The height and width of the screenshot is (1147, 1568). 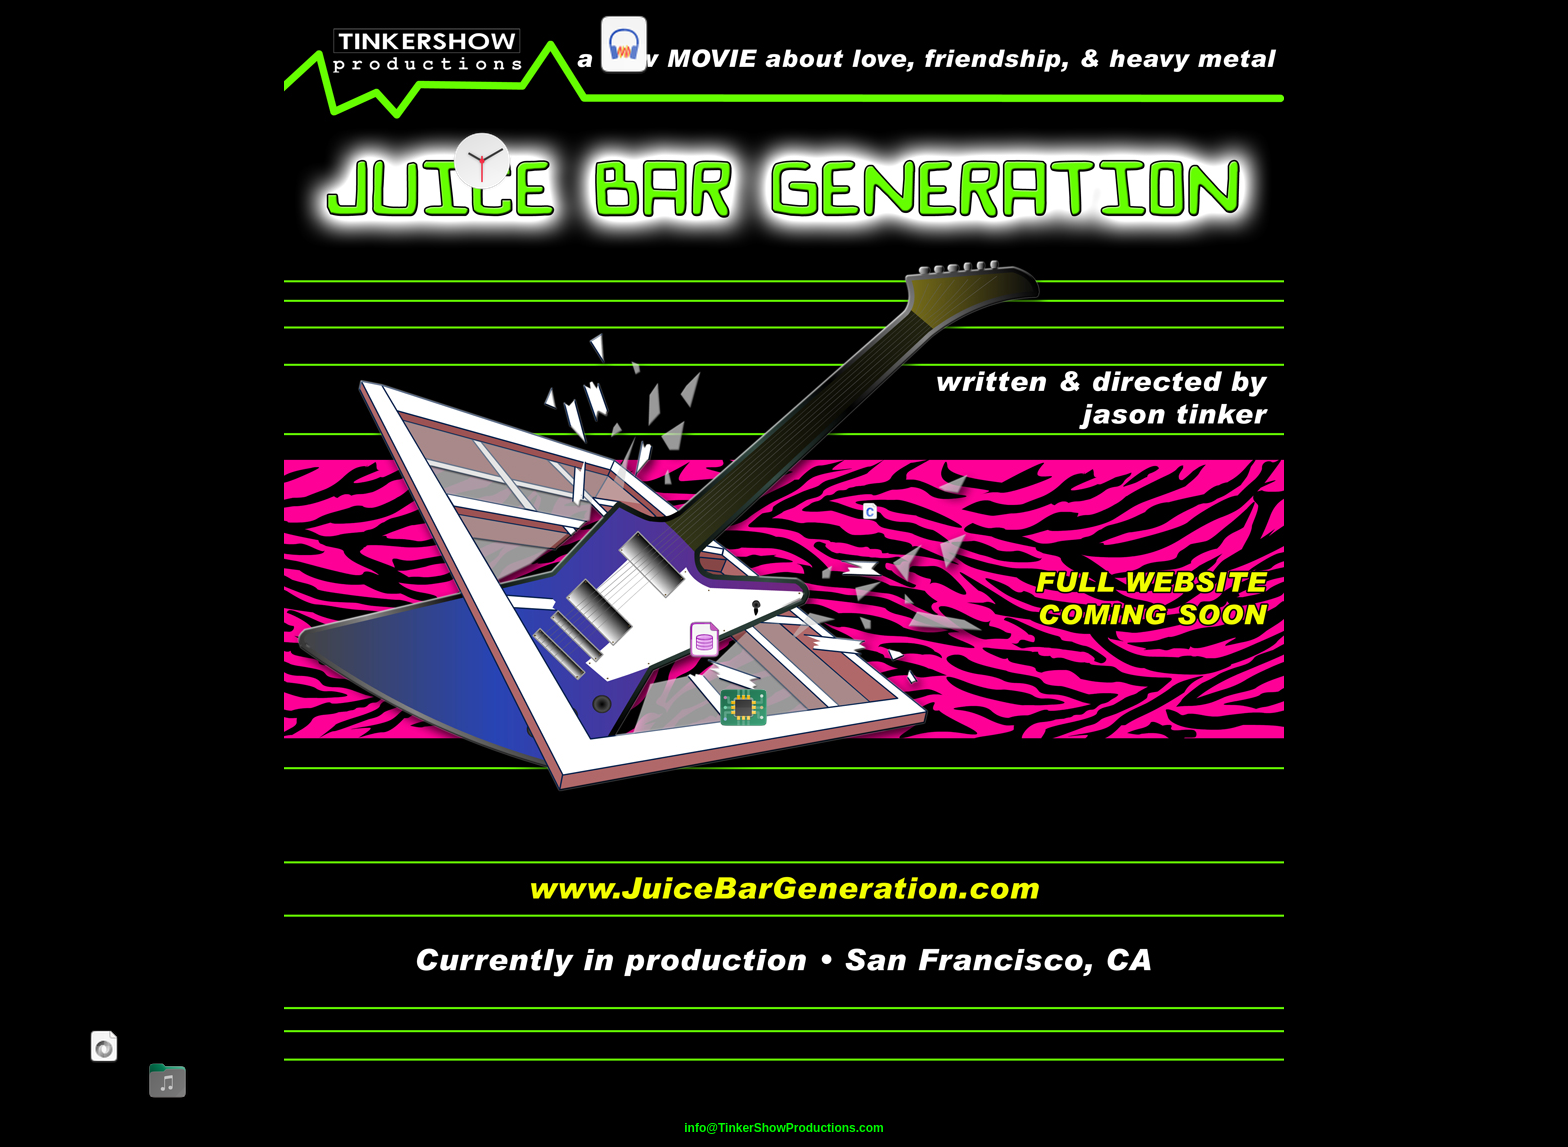 I want to click on access time and date administration settings, so click(x=482, y=161).